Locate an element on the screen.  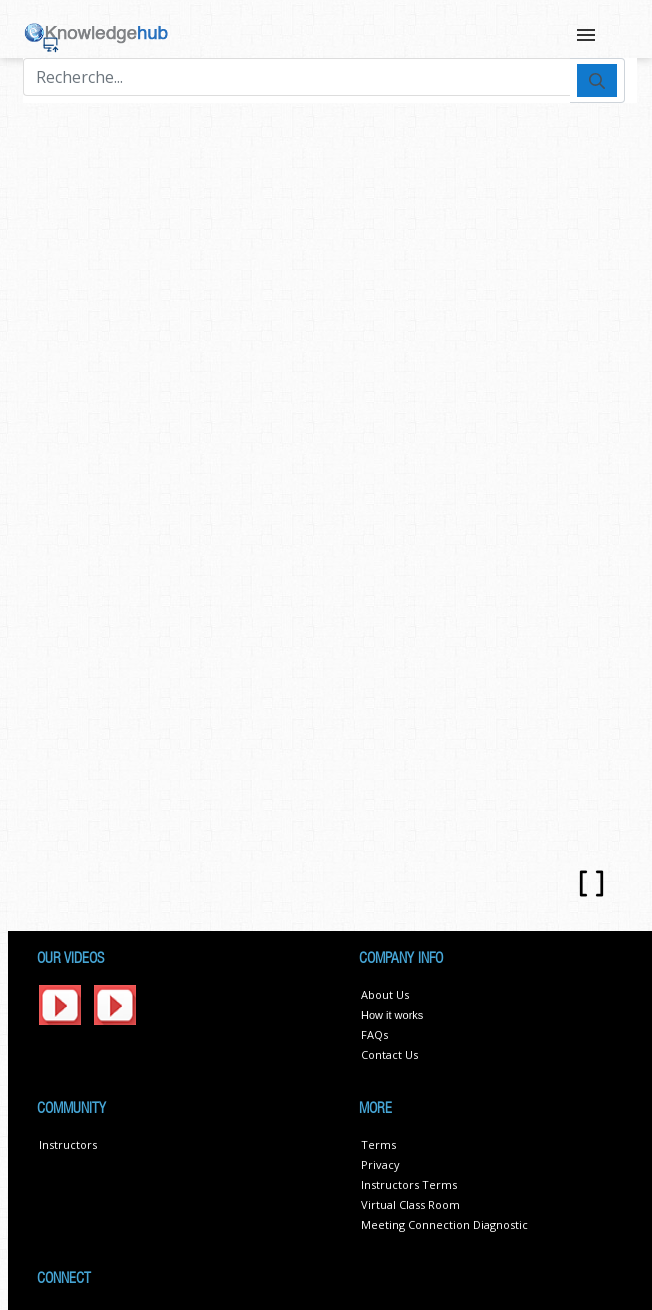
insert code or text brackets is located at coordinates (591, 883).